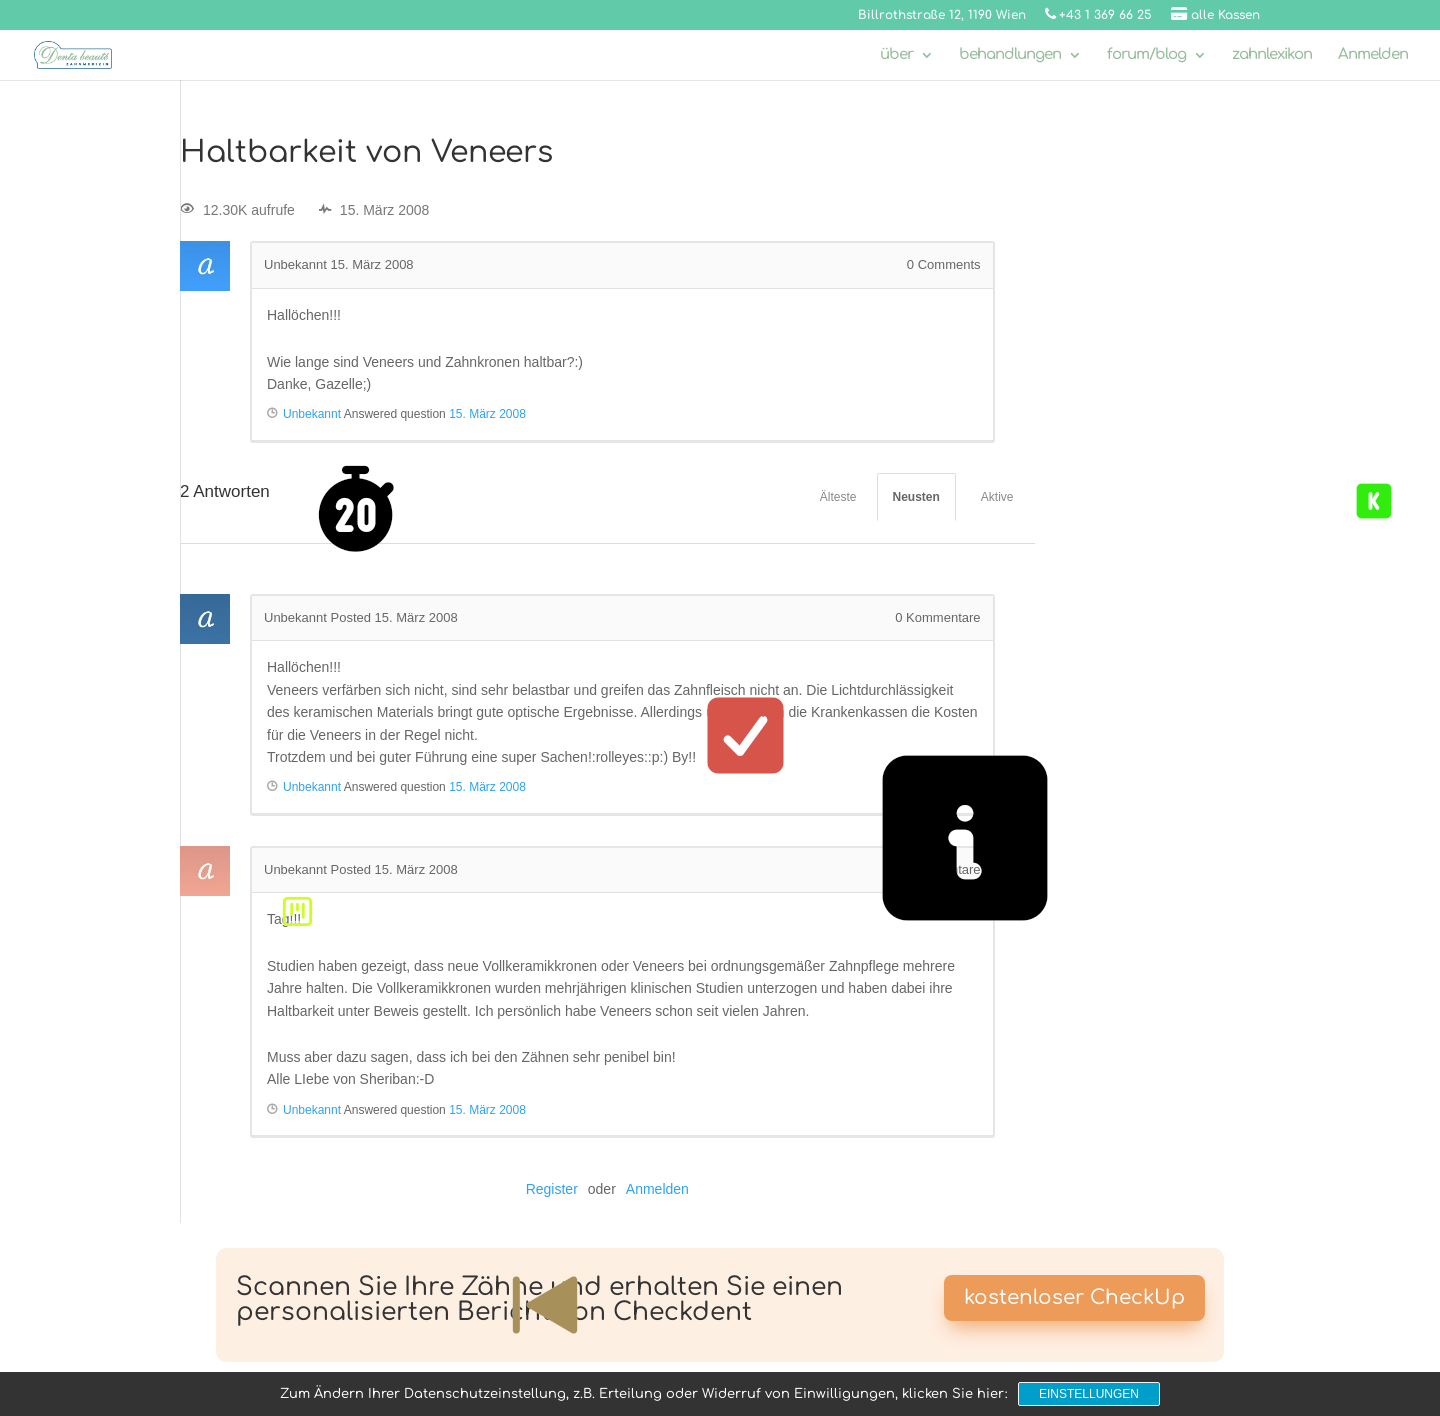 This screenshot has height=1416, width=1440. Describe the element at coordinates (545, 1305) in the screenshot. I see `skip to previous track` at that location.